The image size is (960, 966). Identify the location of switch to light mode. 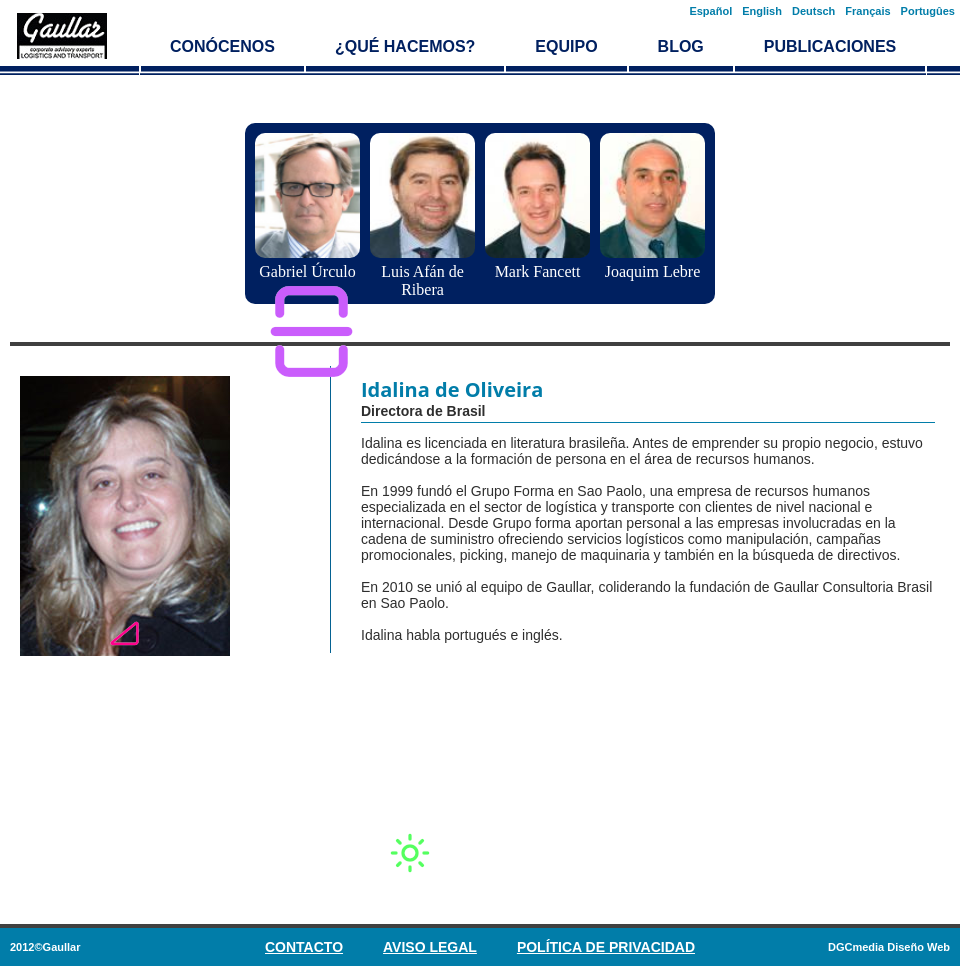
(410, 853).